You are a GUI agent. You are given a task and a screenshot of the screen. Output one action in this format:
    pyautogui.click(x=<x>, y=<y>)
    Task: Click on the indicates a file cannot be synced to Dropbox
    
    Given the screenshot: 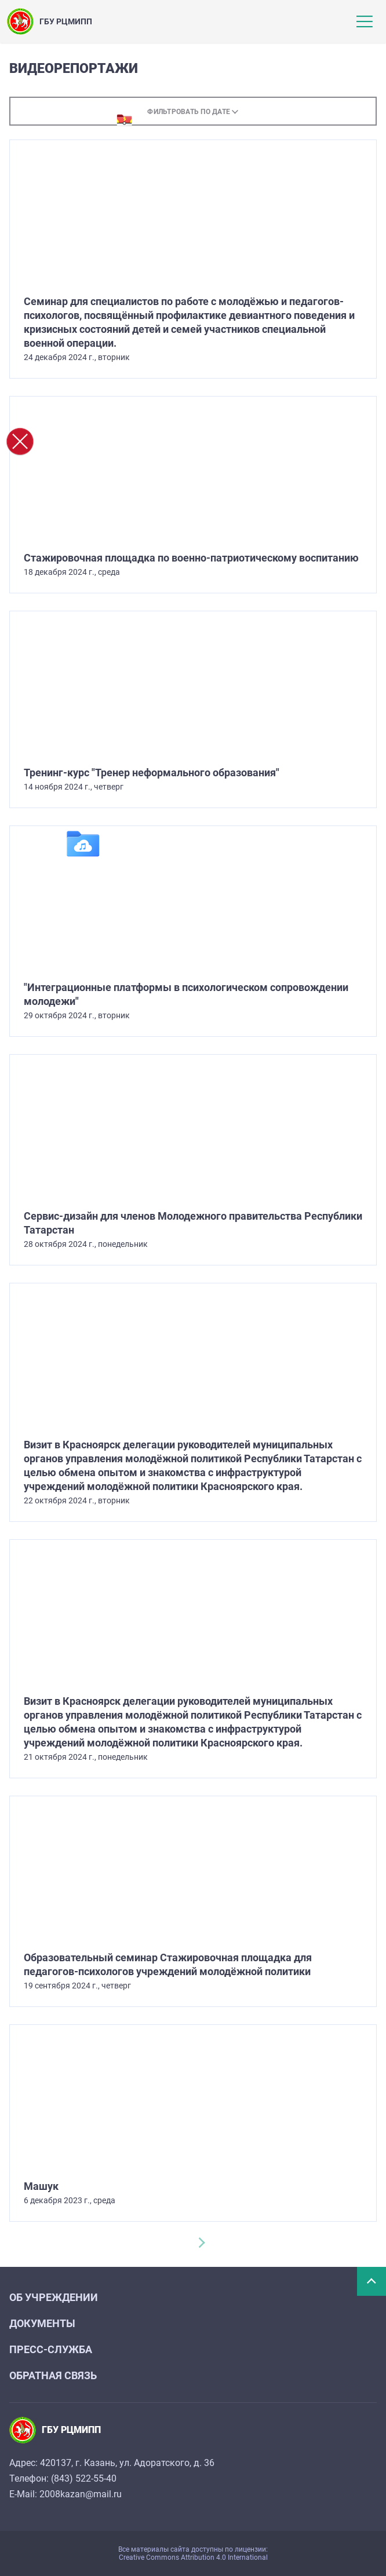 What is the action you would take?
    pyautogui.click(x=20, y=441)
    